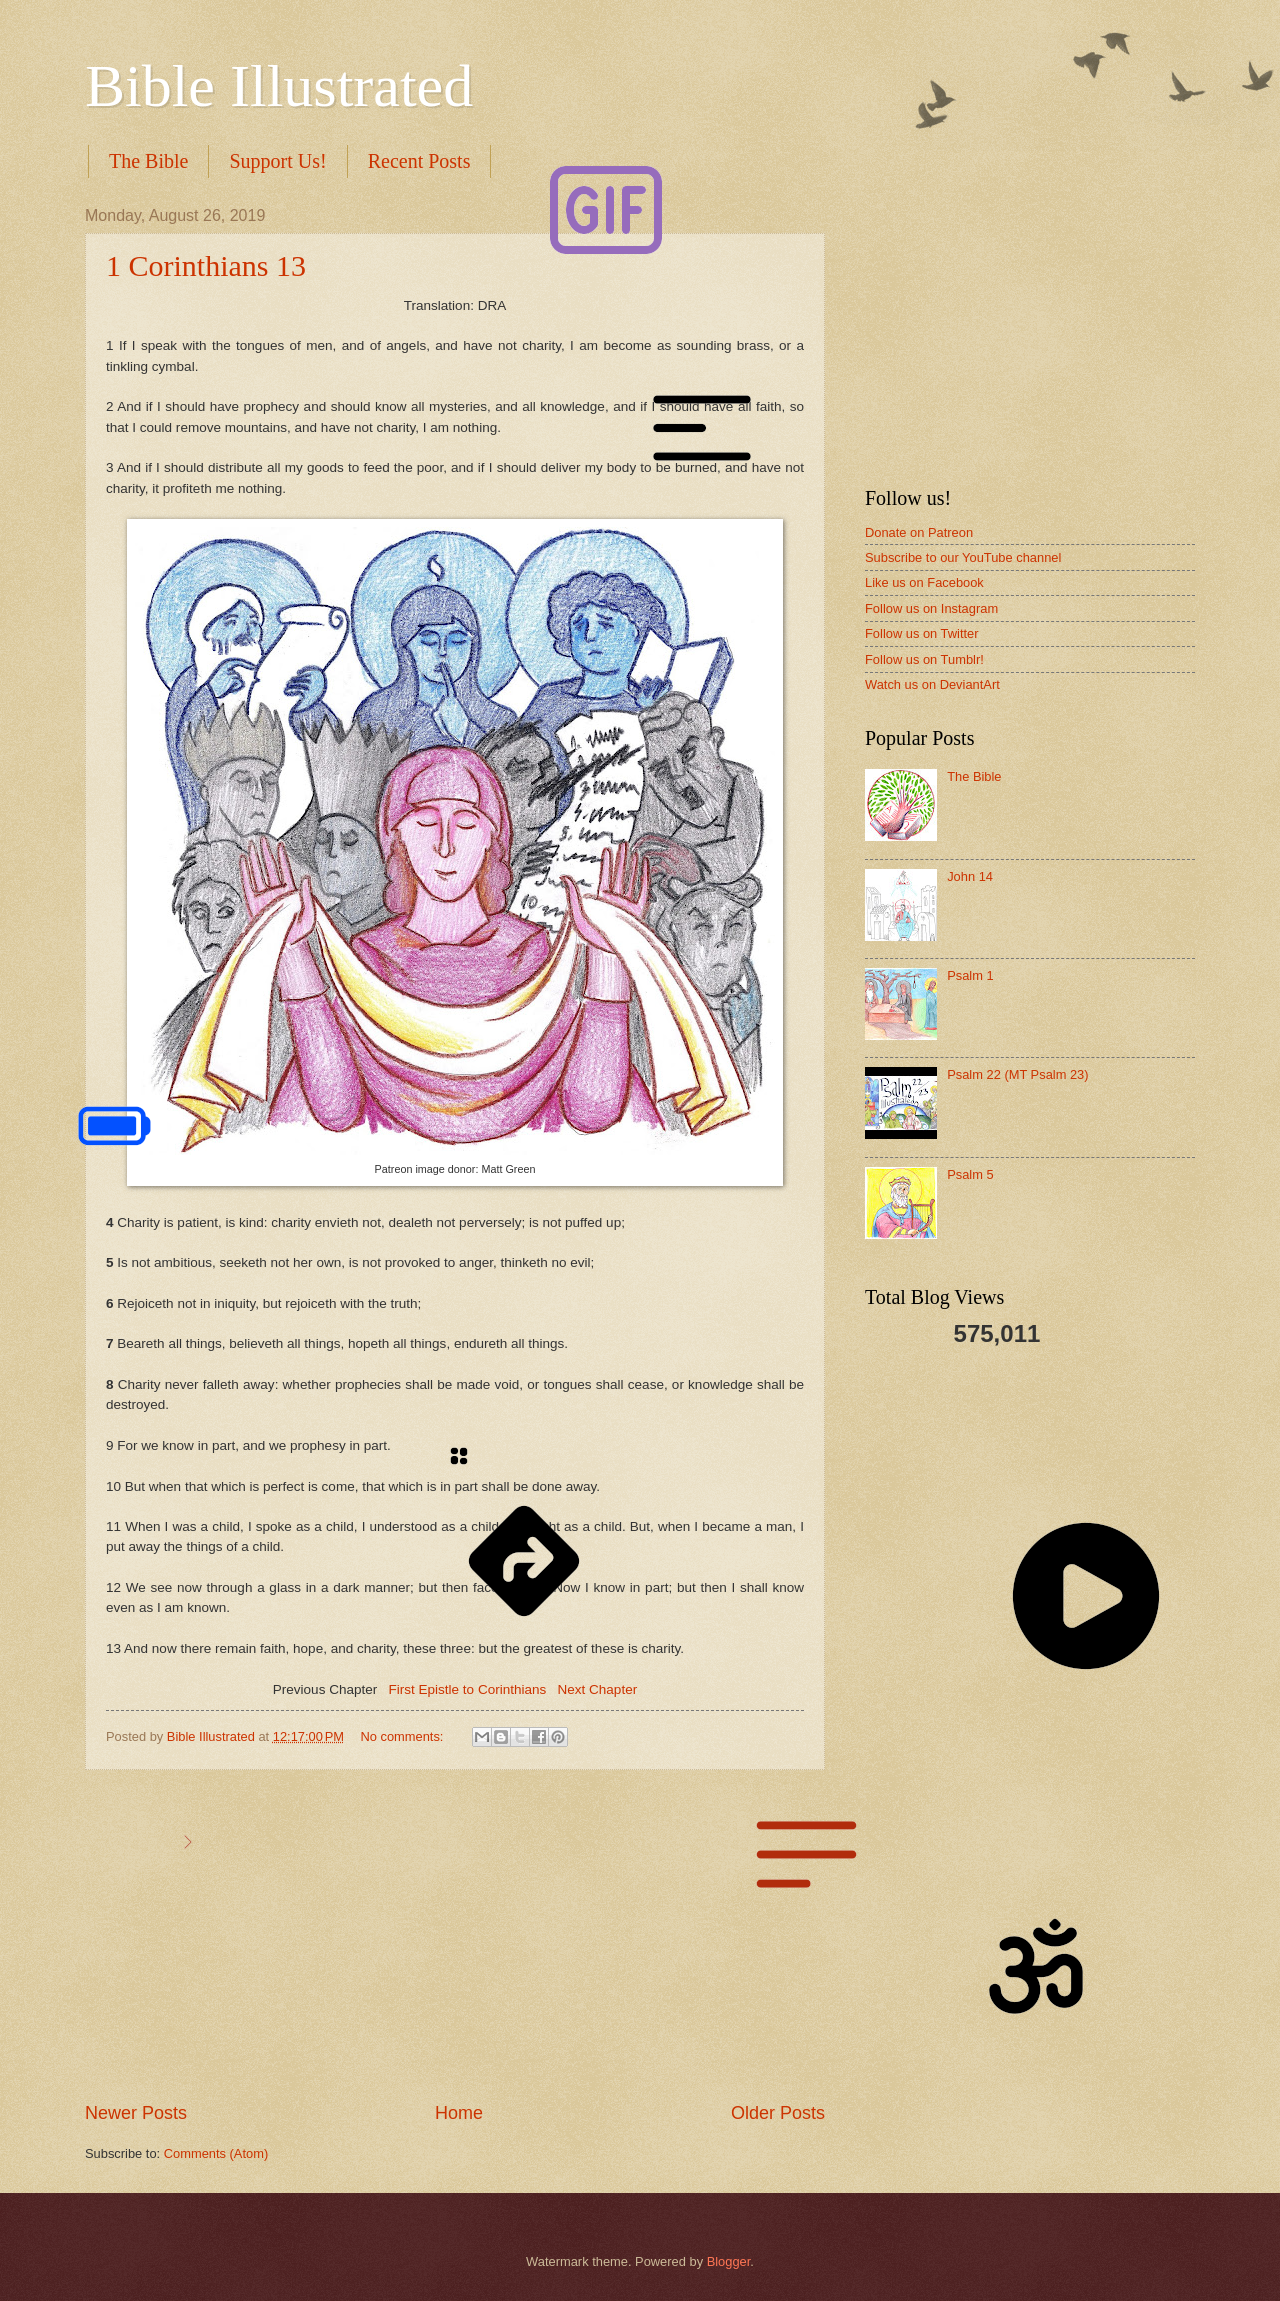 This screenshot has width=1280, height=2301. I want to click on play media or video content, so click(1086, 1596).